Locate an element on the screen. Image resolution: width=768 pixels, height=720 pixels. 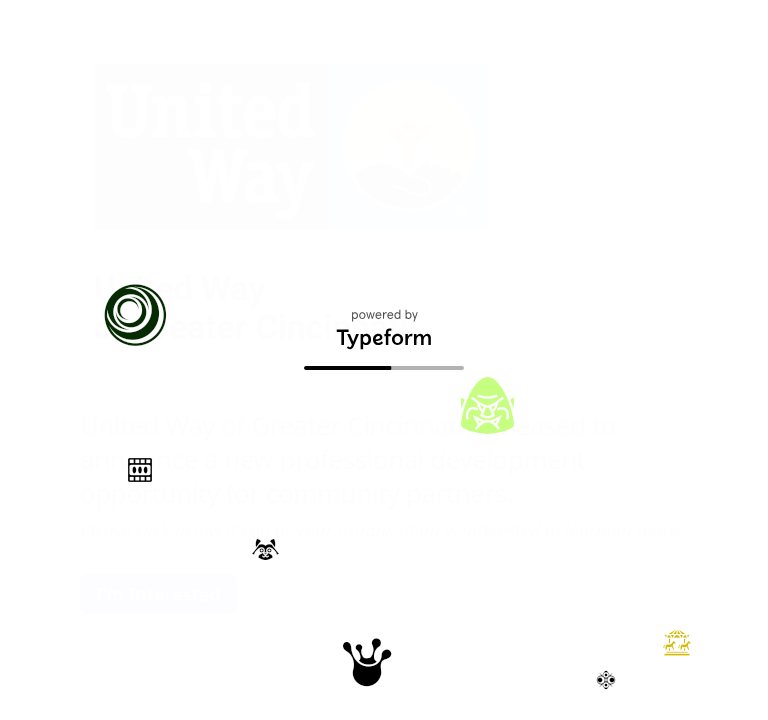
indicates a splash or splatter effect is located at coordinates (367, 662).